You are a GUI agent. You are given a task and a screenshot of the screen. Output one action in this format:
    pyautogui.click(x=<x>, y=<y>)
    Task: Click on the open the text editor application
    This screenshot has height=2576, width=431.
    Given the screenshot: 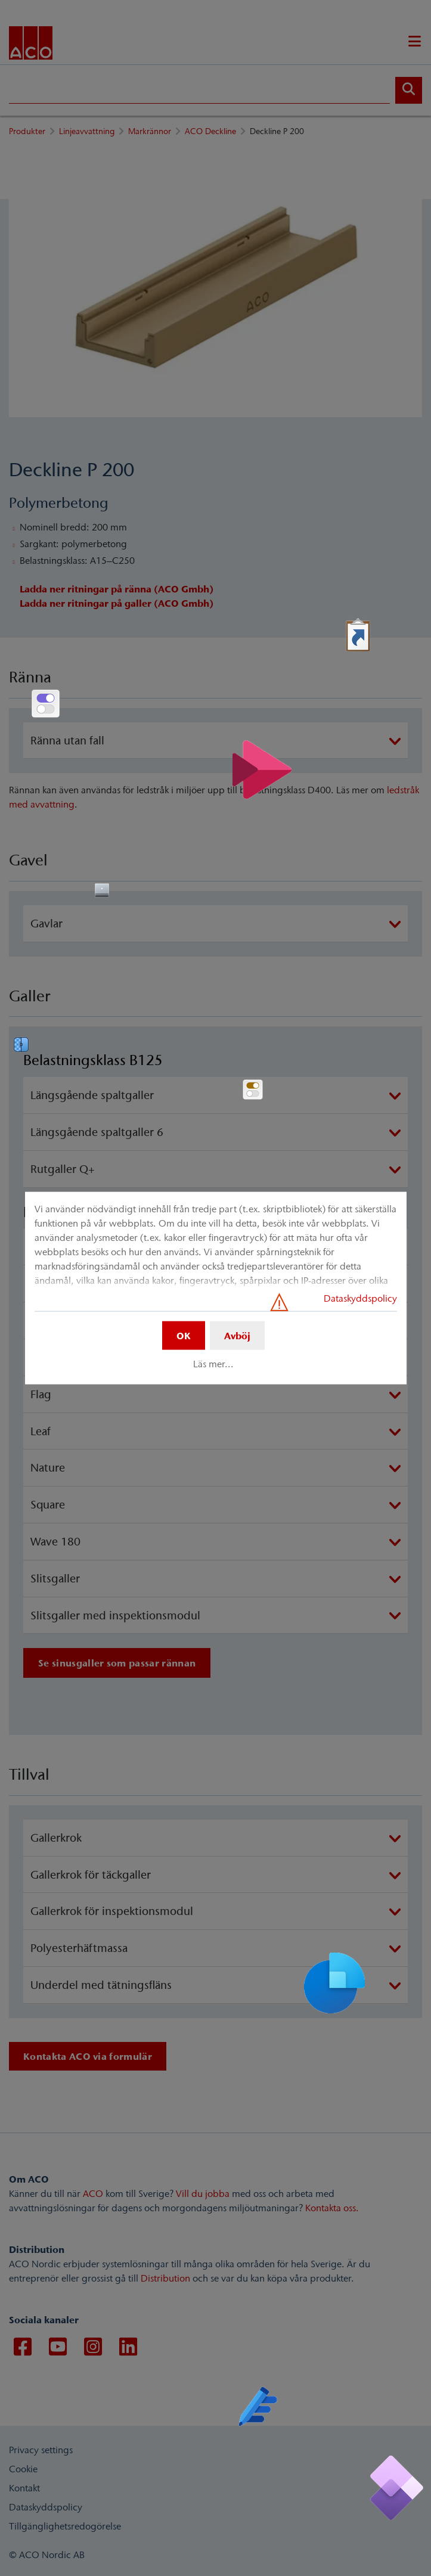 What is the action you would take?
    pyautogui.click(x=258, y=2406)
    